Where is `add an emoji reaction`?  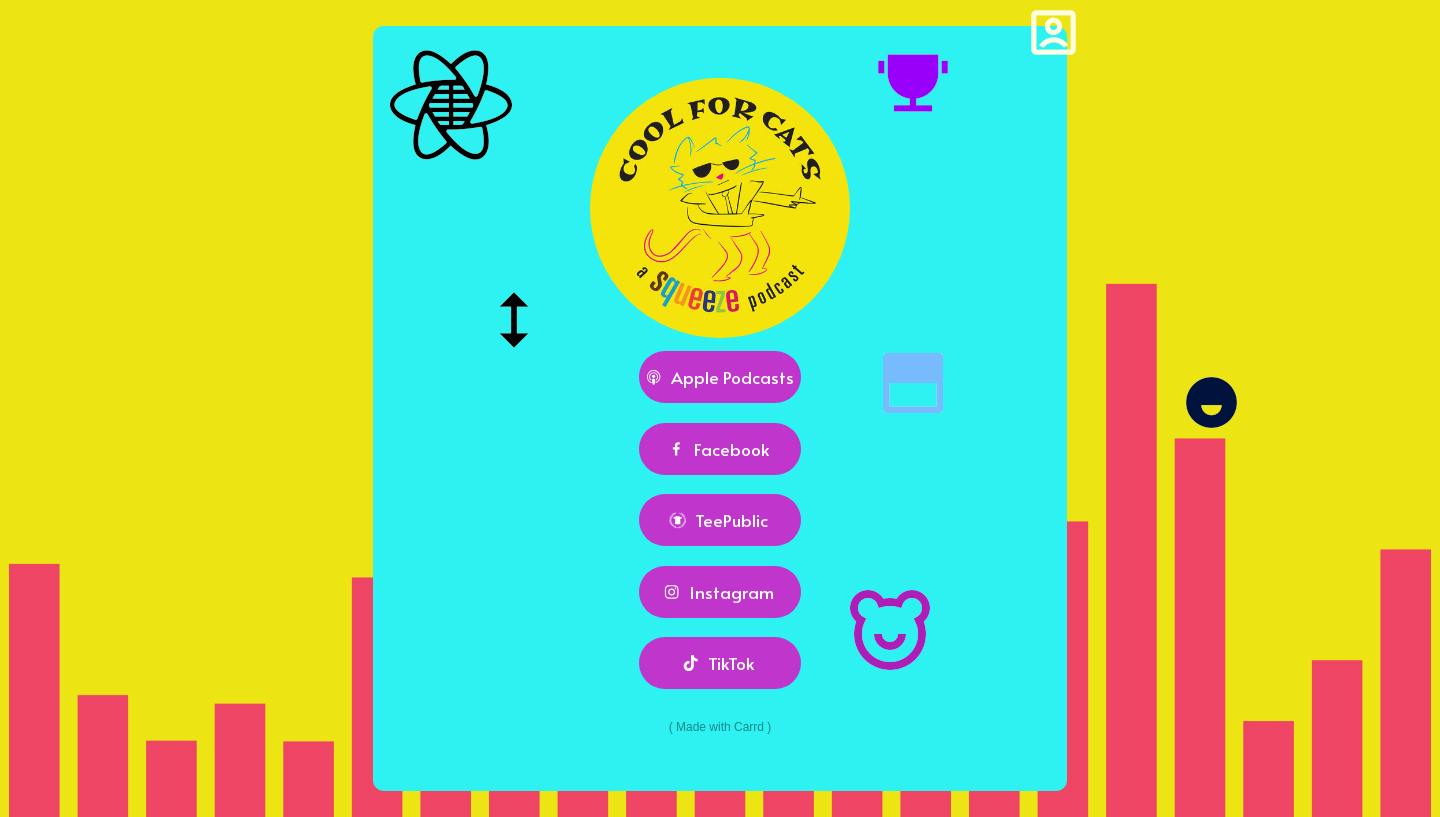 add an emoji reaction is located at coordinates (1211, 402).